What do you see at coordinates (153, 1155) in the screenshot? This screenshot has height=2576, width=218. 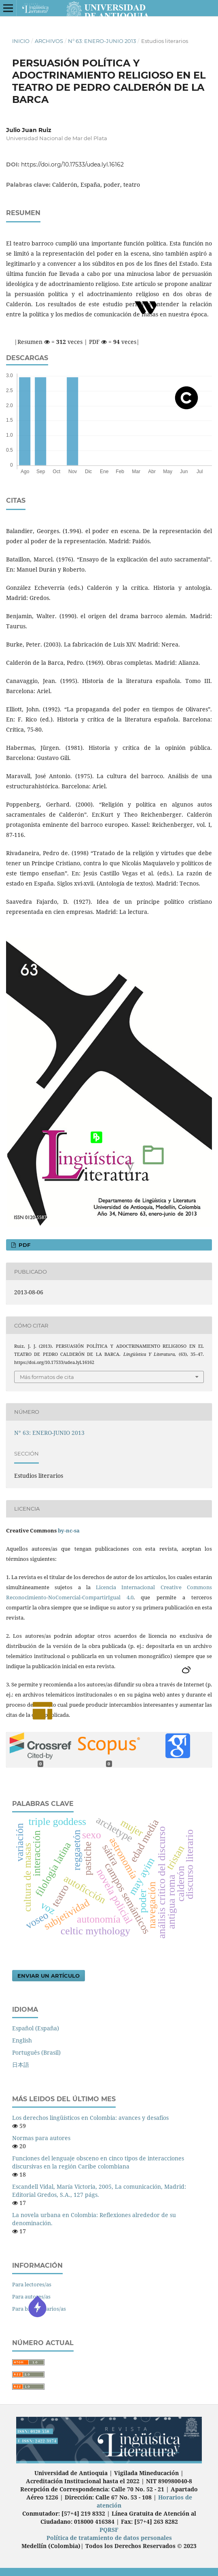 I see `open folder to view files` at bounding box center [153, 1155].